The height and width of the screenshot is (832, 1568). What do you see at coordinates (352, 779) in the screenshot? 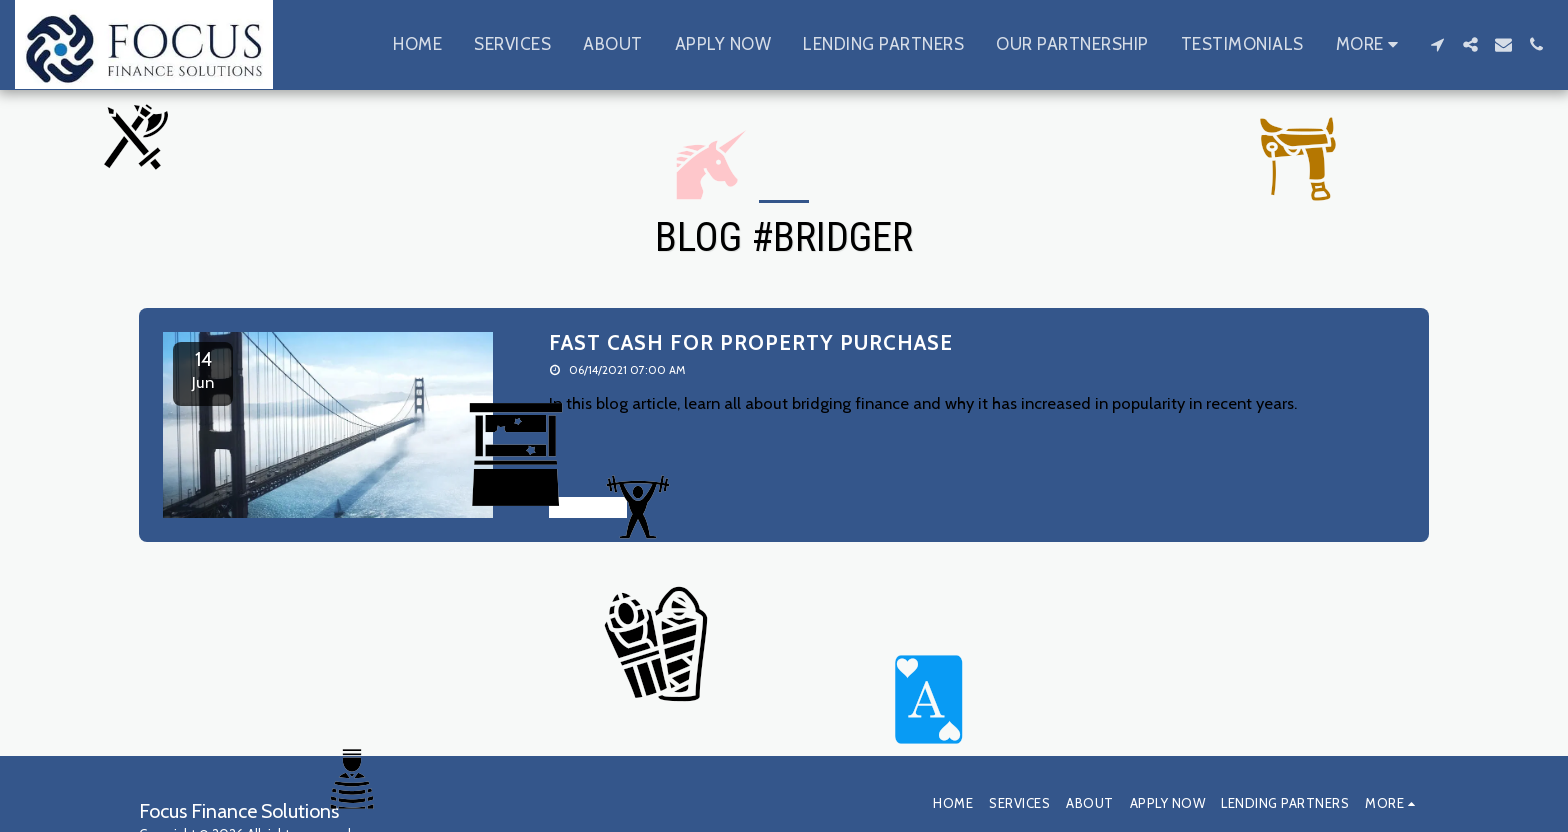
I see `indicates a prisoner or convict character in a game` at bounding box center [352, 779].